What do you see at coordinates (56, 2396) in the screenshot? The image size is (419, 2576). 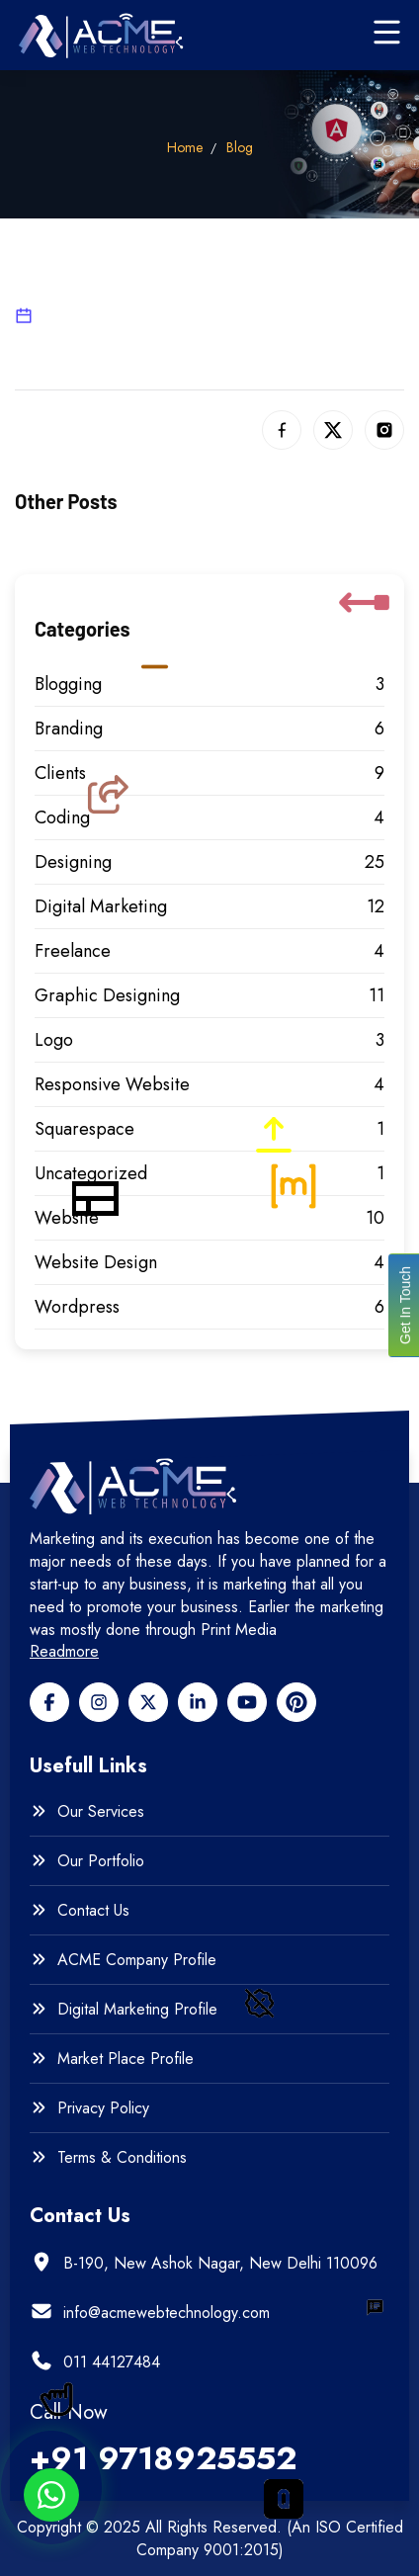 I see `pinky promise or commitment gesture` at bounding box center [56, 2396].